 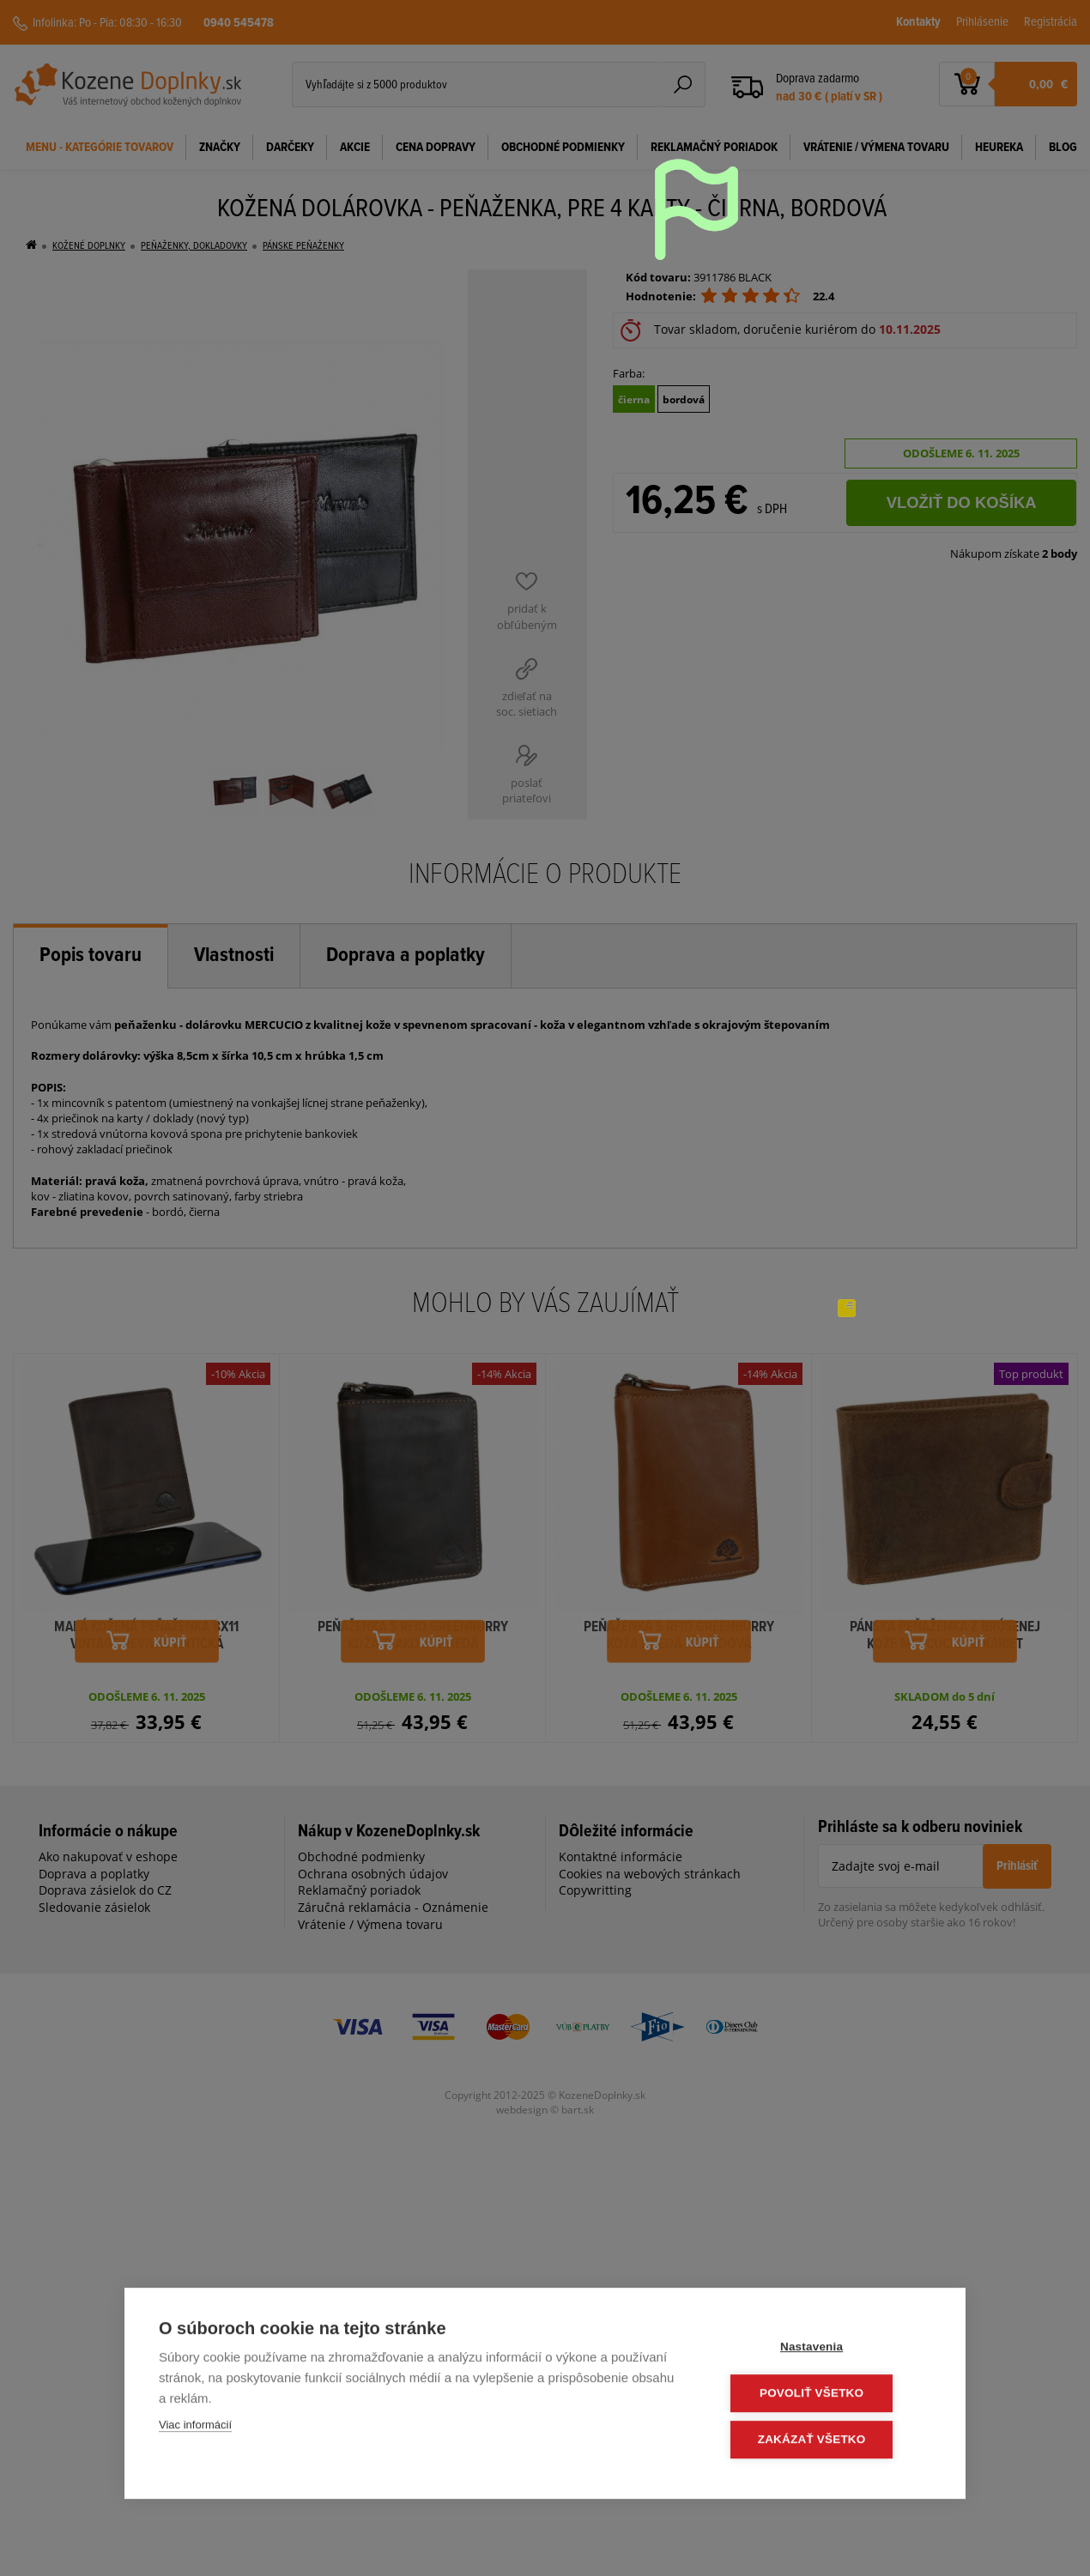 I want to click on flag or bookmark an item for later, so click(x=696, y=208).